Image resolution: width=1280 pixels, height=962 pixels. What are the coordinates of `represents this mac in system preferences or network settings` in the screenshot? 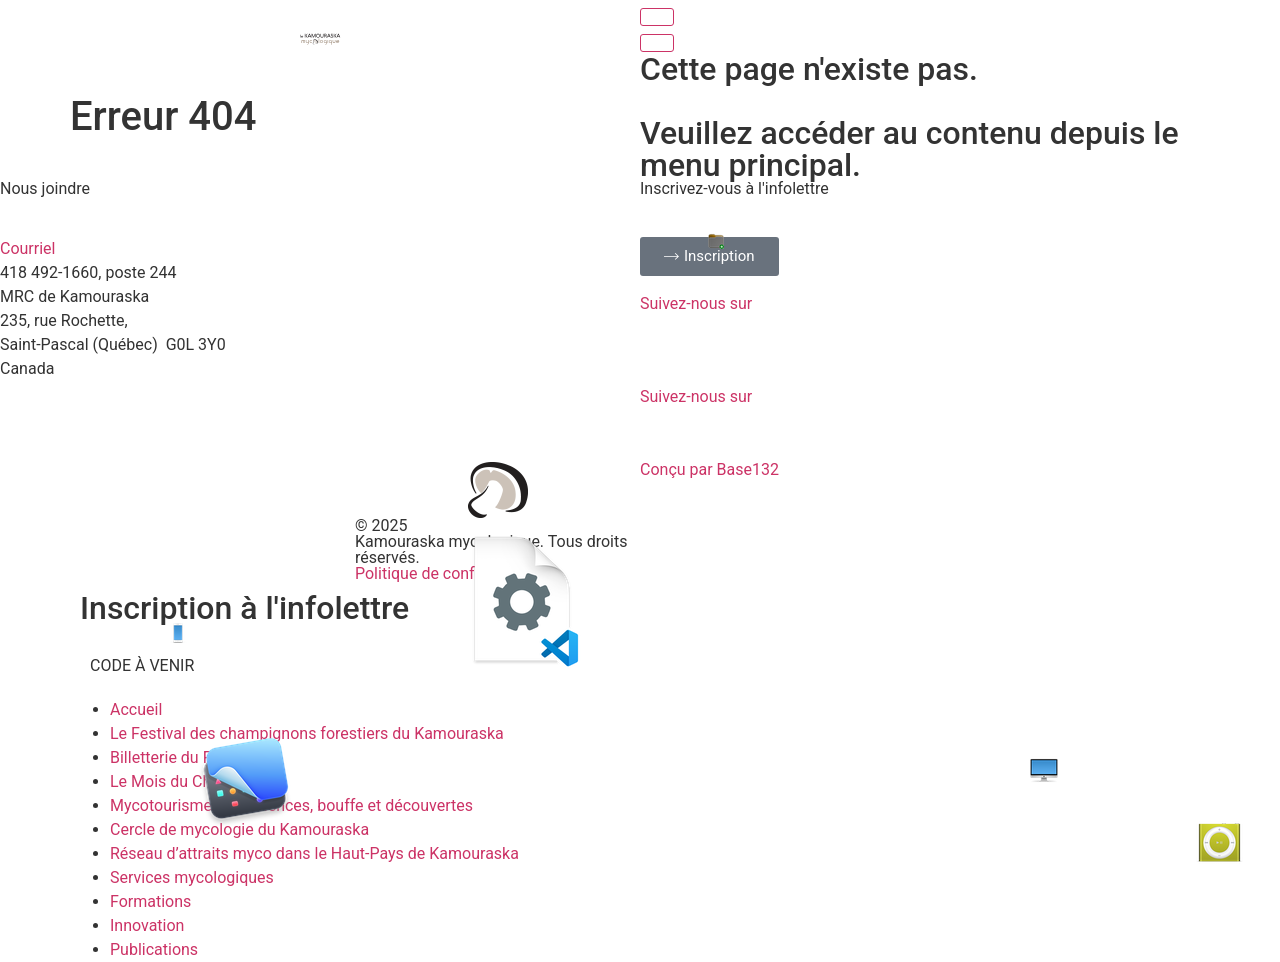 It's located at (1044, 769).